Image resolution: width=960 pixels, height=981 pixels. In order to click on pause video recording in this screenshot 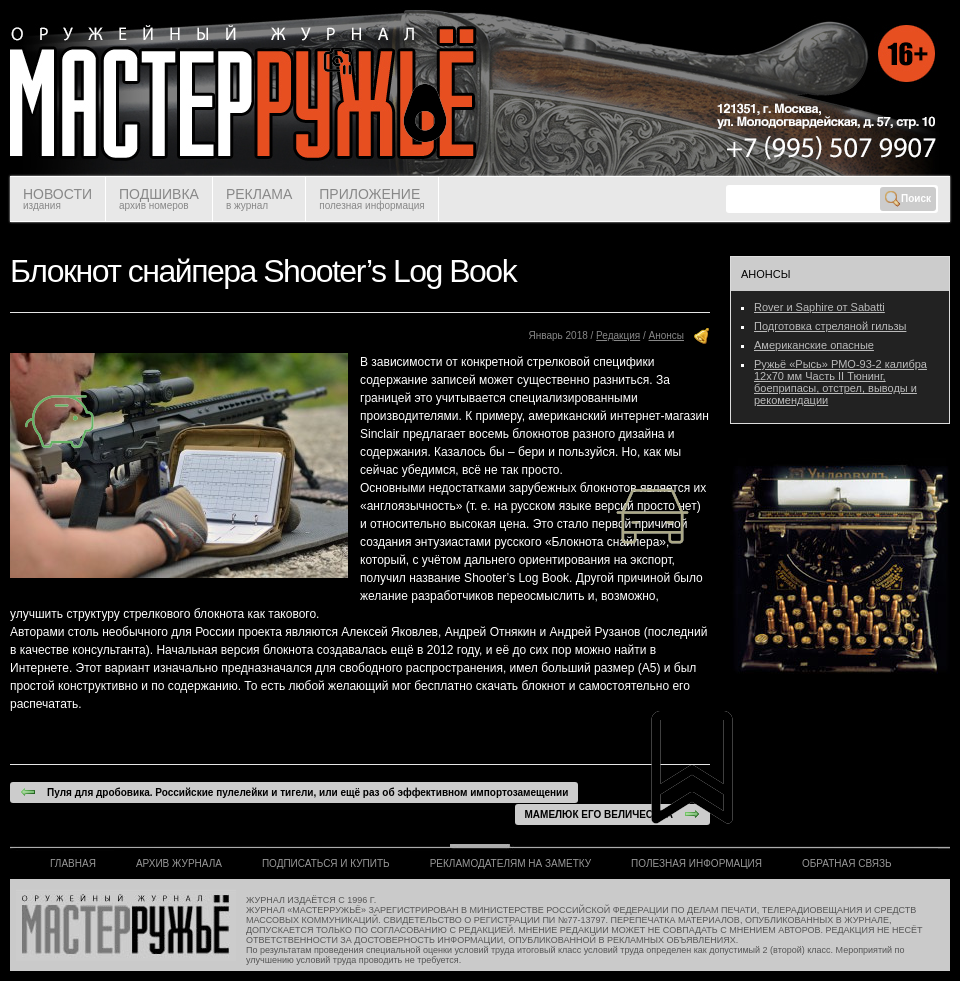, I will do `click(337, 59)`.